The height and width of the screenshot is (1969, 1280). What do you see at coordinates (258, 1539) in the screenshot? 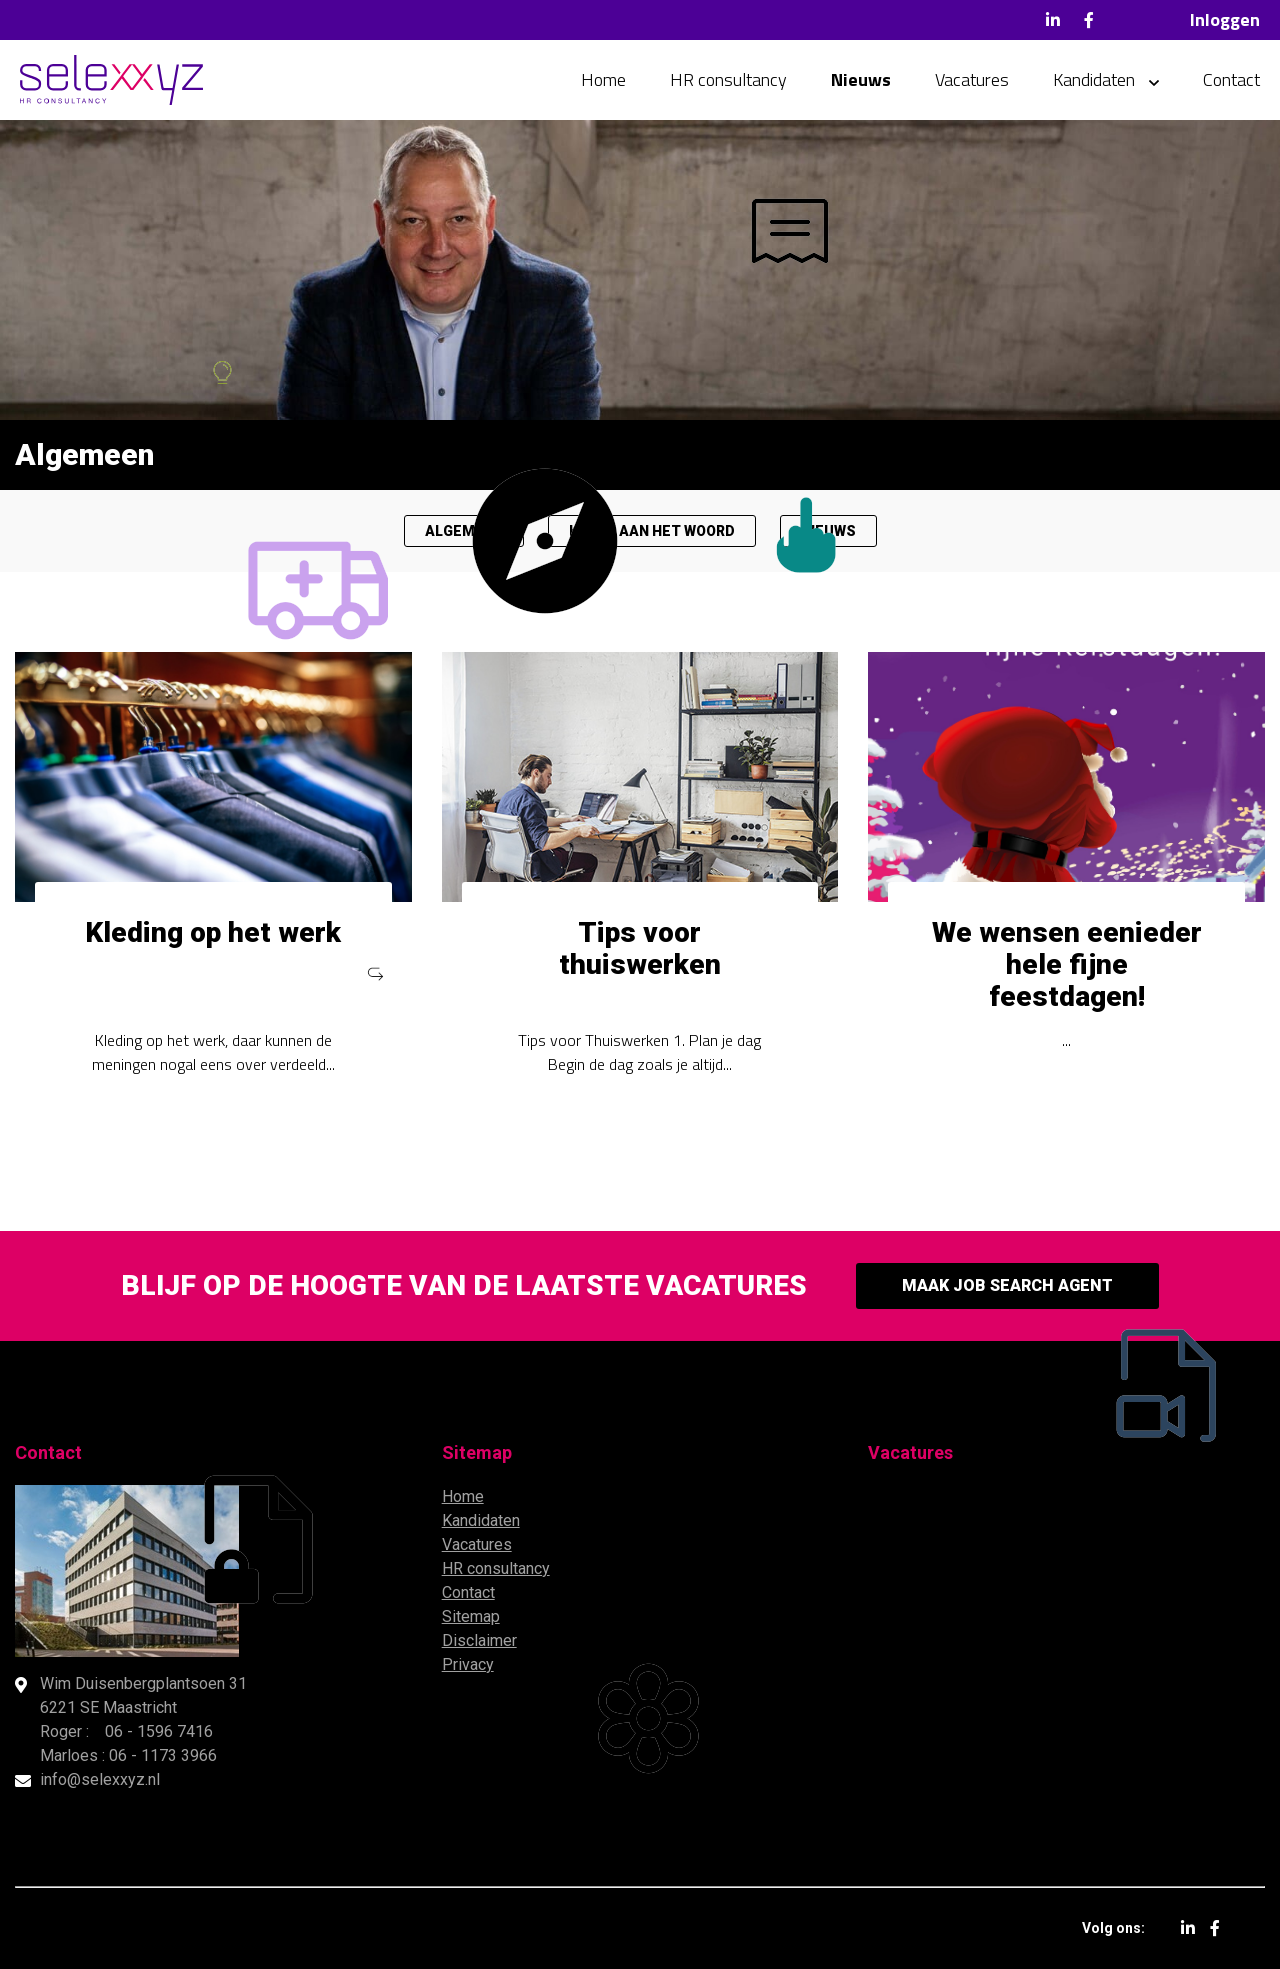
I see `access a password-protected file` at bounding box center [258, 1539].